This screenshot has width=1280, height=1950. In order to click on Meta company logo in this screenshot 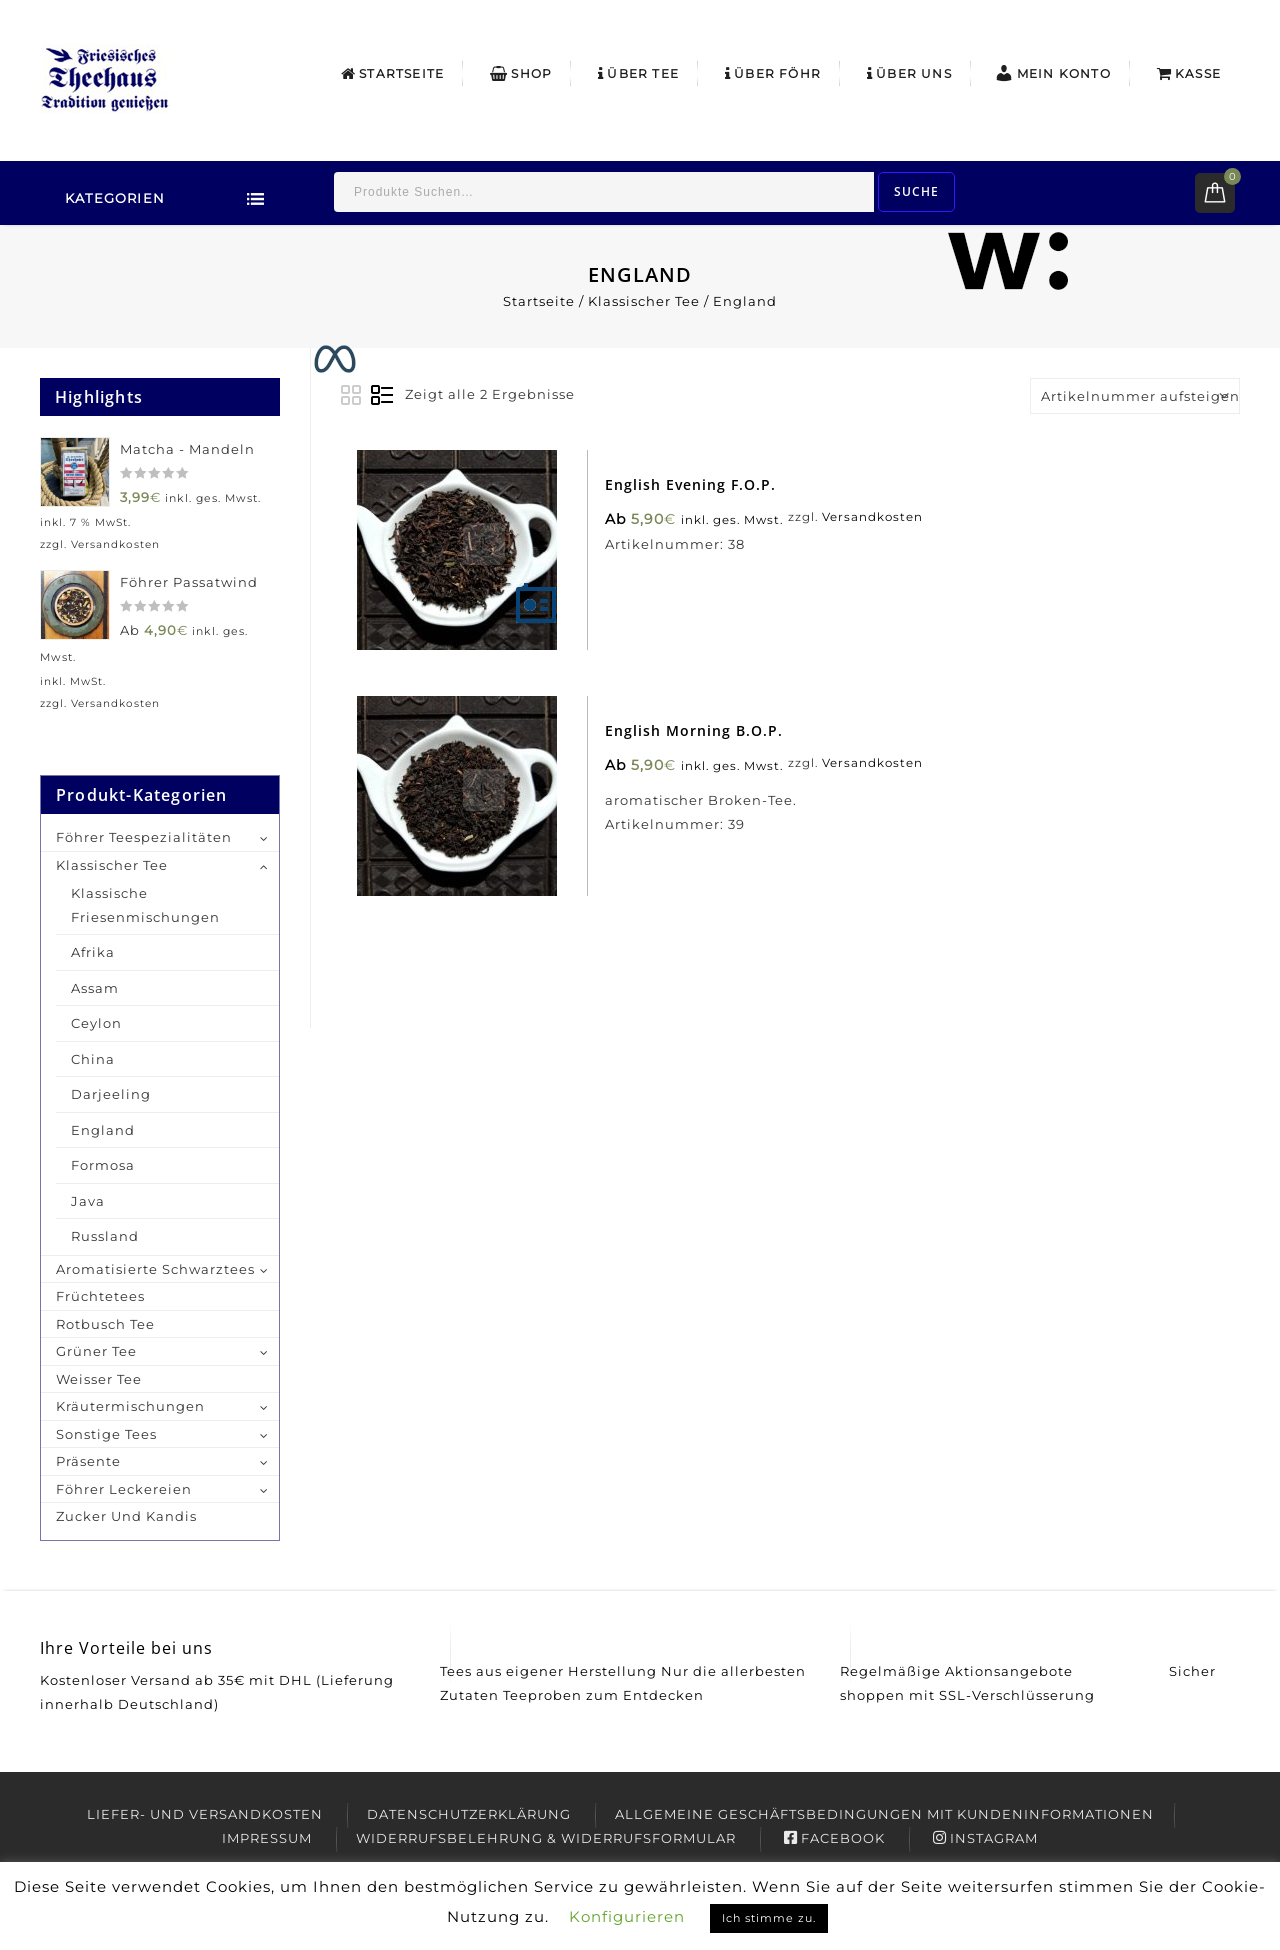, I will do `click(335, 359)`.